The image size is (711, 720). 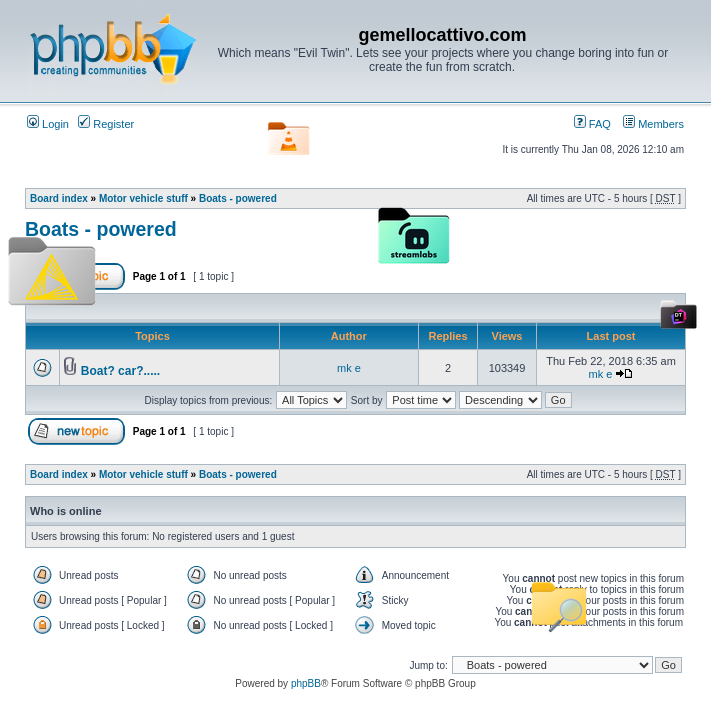 I want to click on open folder containing VLC media player files, so click(x=288, y=139).